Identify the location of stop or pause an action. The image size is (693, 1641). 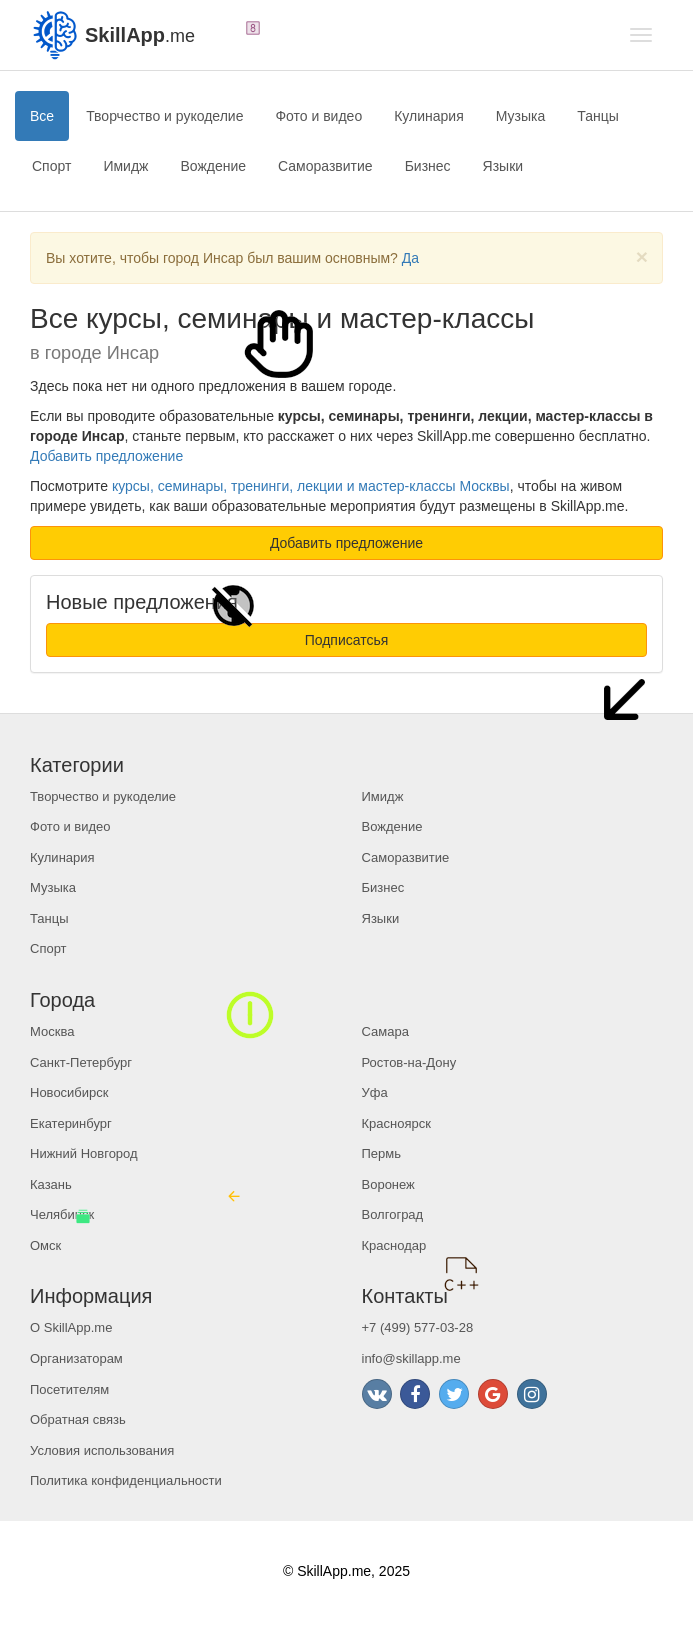
(279, 344).